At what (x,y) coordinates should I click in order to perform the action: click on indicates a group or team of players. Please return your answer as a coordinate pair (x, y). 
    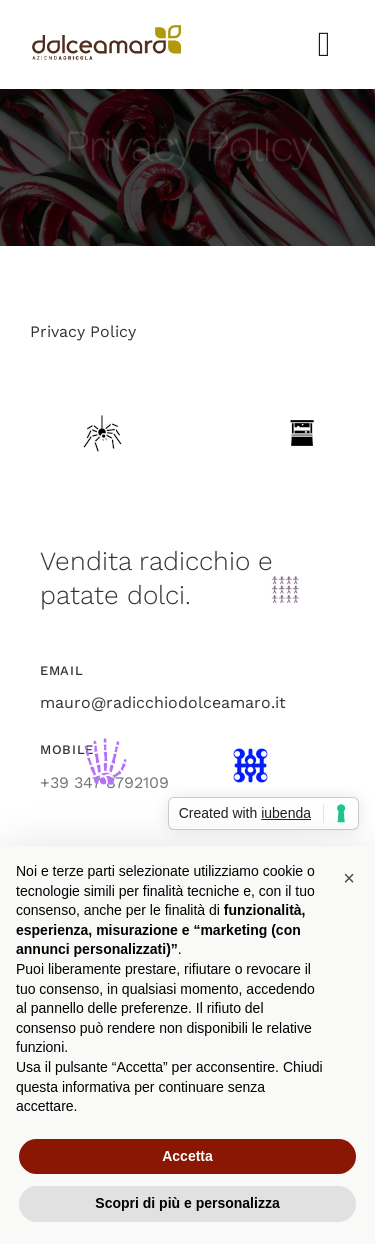
    Looking at the image, I should click on (285, 589).